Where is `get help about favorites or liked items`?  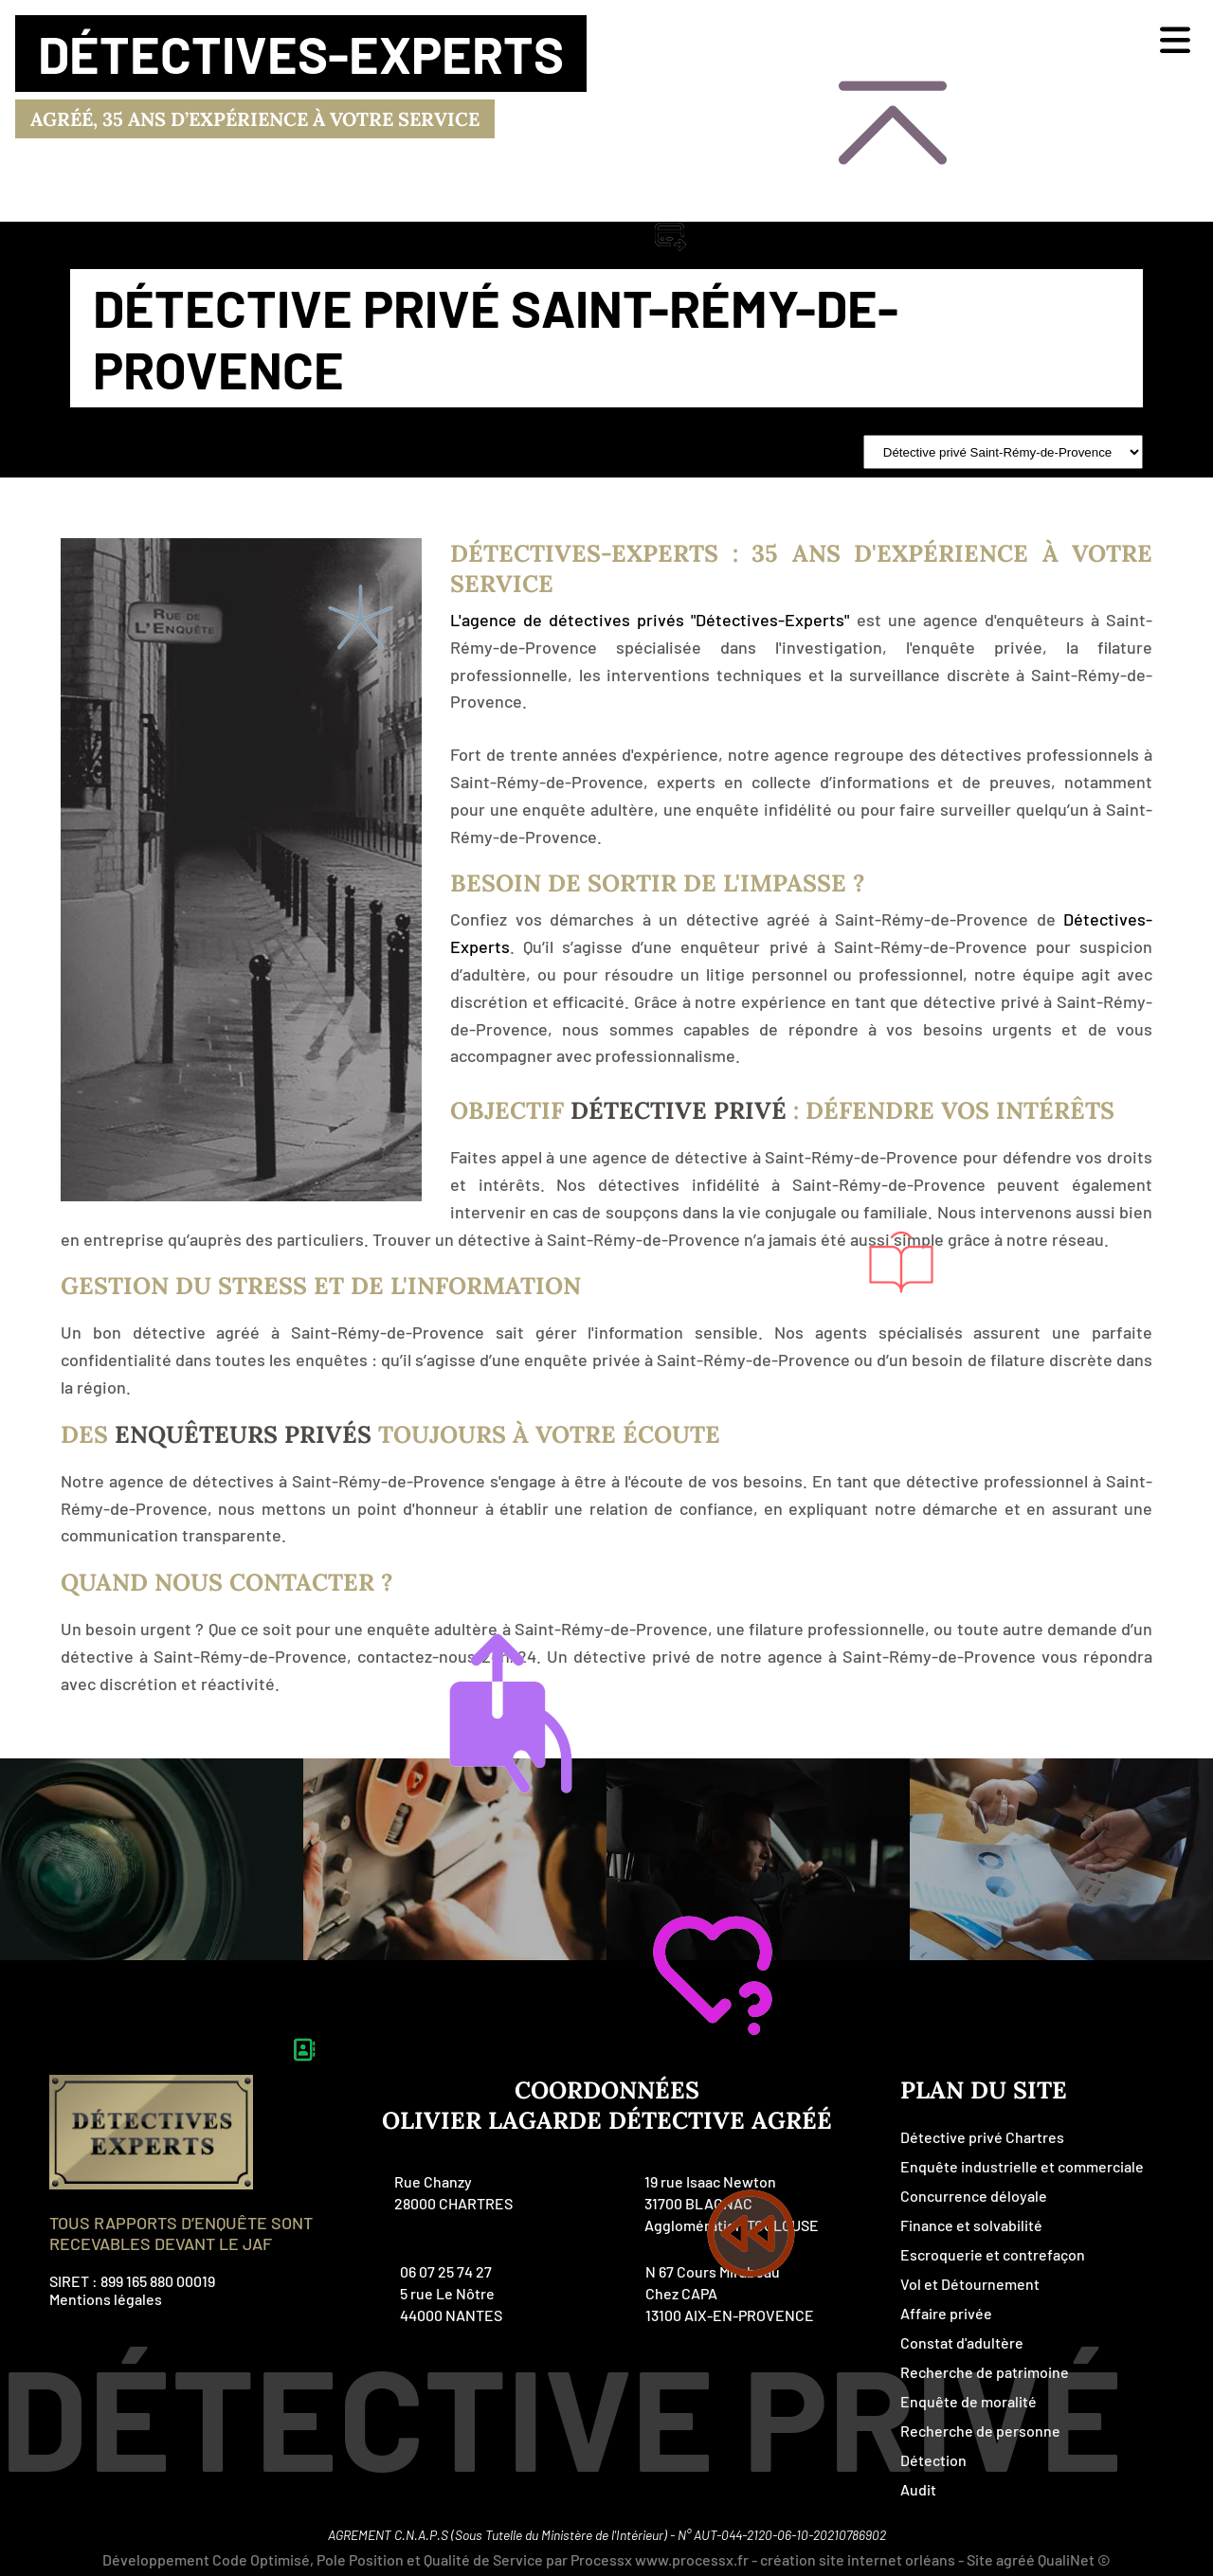 get help about favorites or liked items is located at coordinates (713, 1970).